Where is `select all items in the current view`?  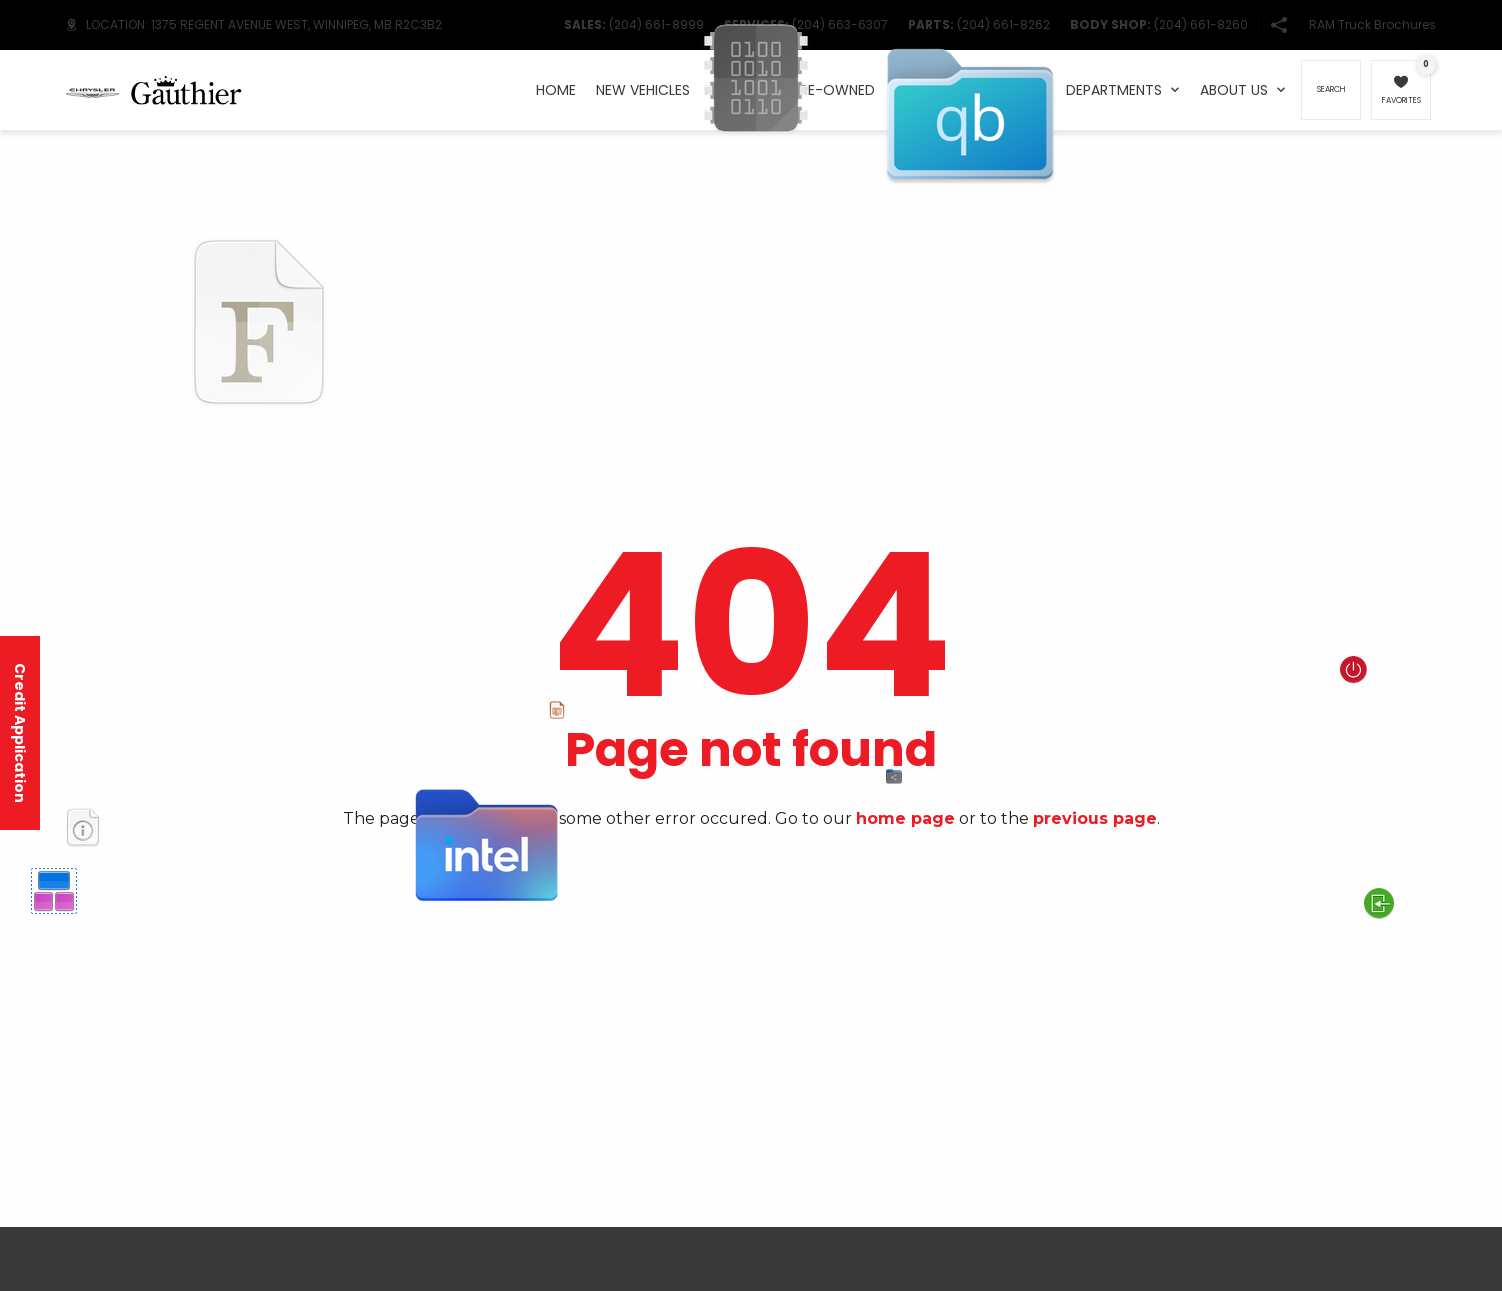
select all items in the current view is located at coordinates (54, 891).